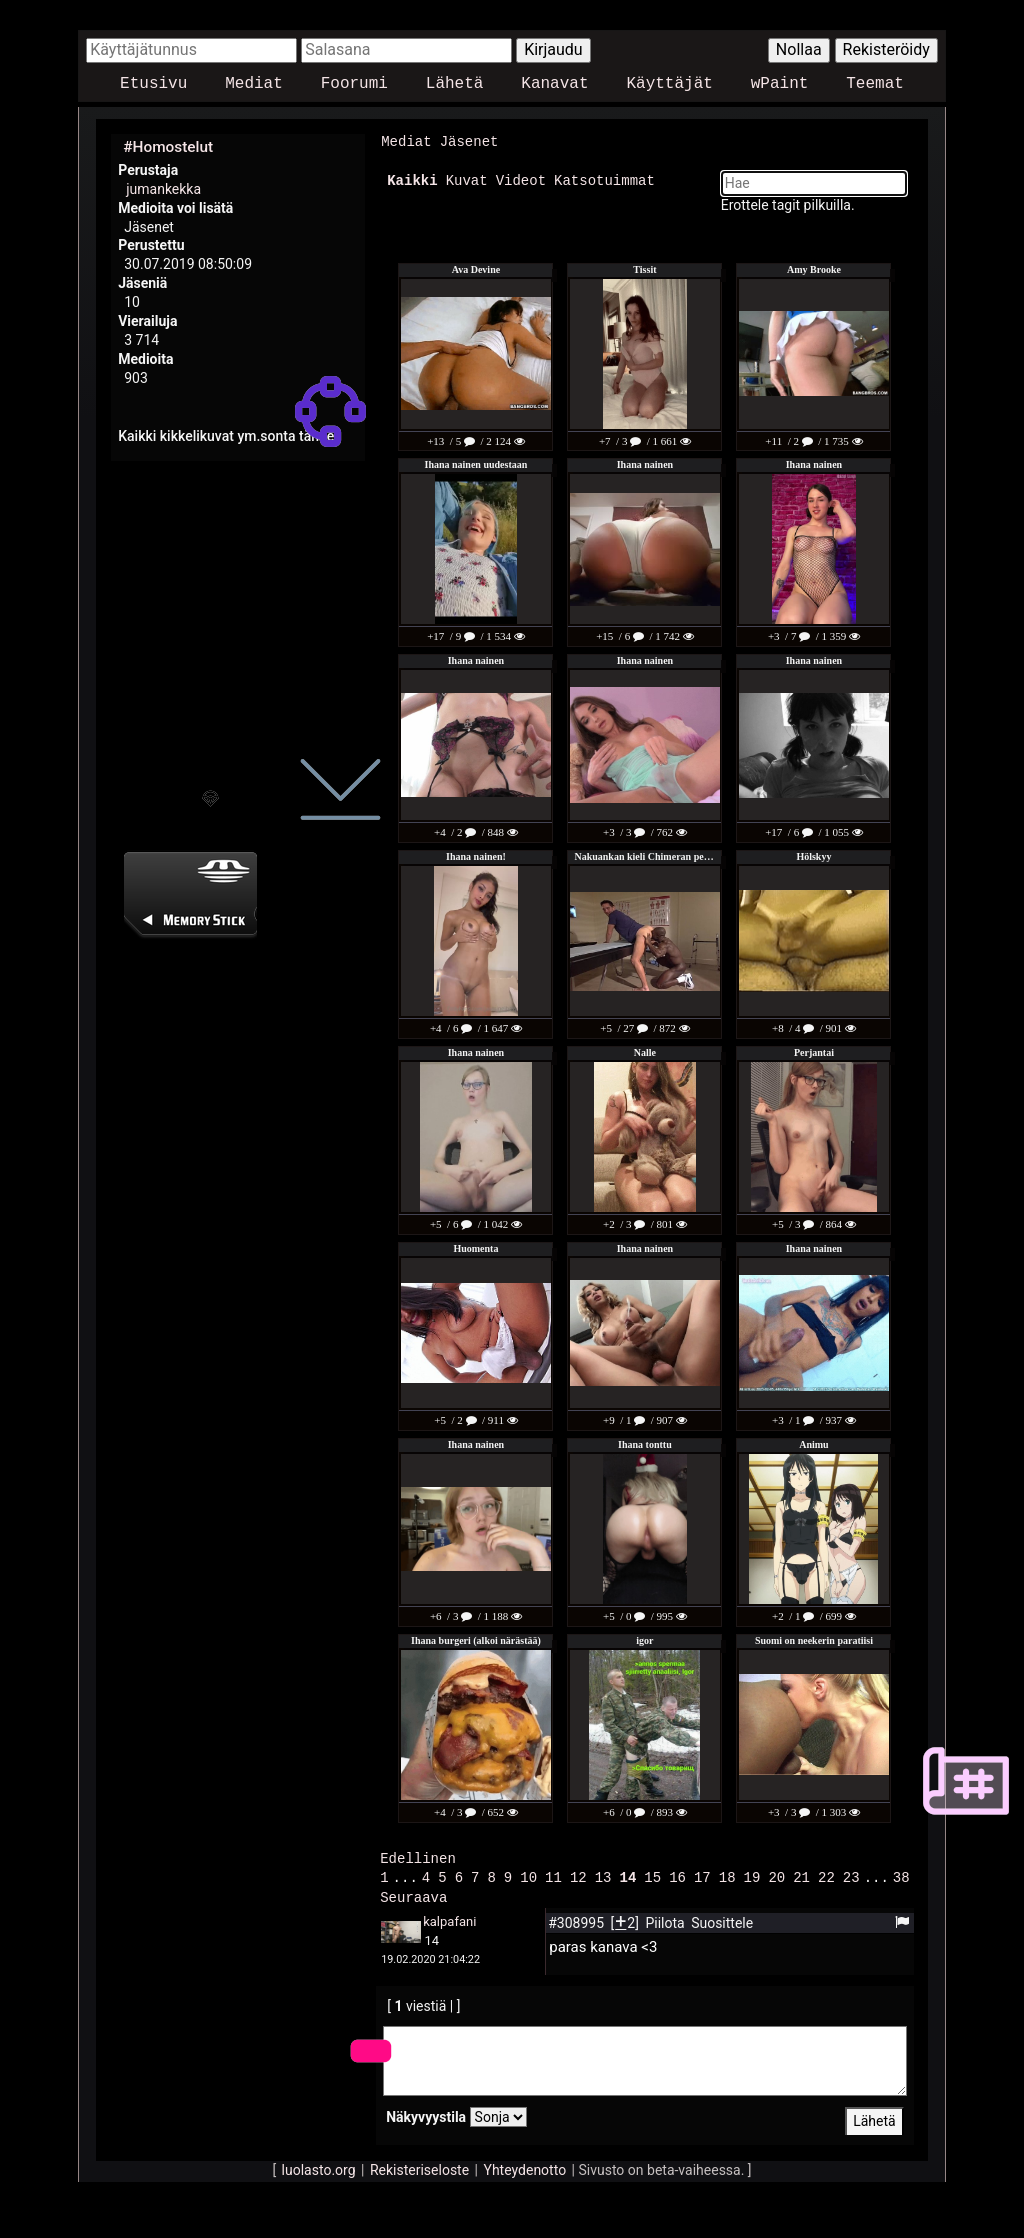 This screenshot has height=2238, width=1024. I want to click on crop image to 16:9 aspect ratio, so click(371, 2051).